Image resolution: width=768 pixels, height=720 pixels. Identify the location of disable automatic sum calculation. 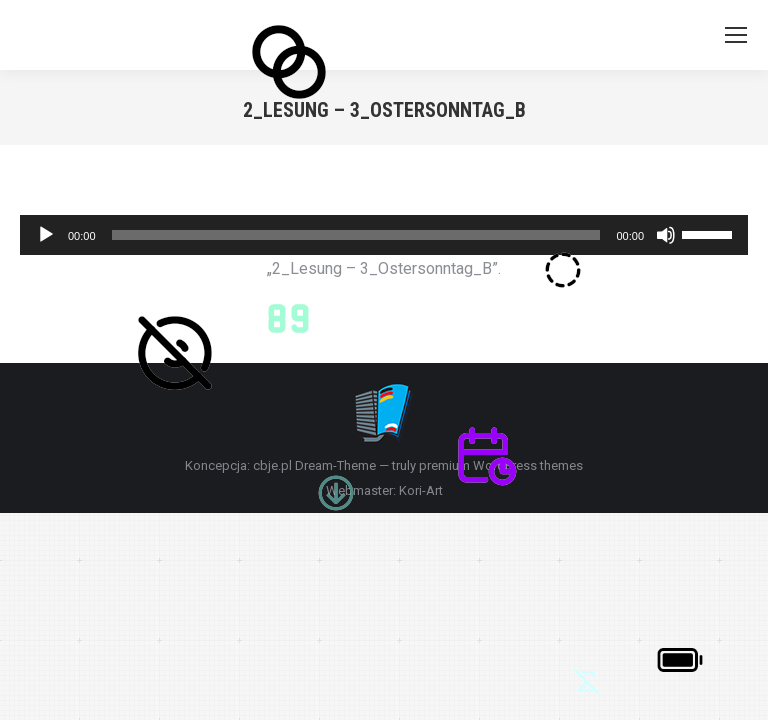
(586, 681).